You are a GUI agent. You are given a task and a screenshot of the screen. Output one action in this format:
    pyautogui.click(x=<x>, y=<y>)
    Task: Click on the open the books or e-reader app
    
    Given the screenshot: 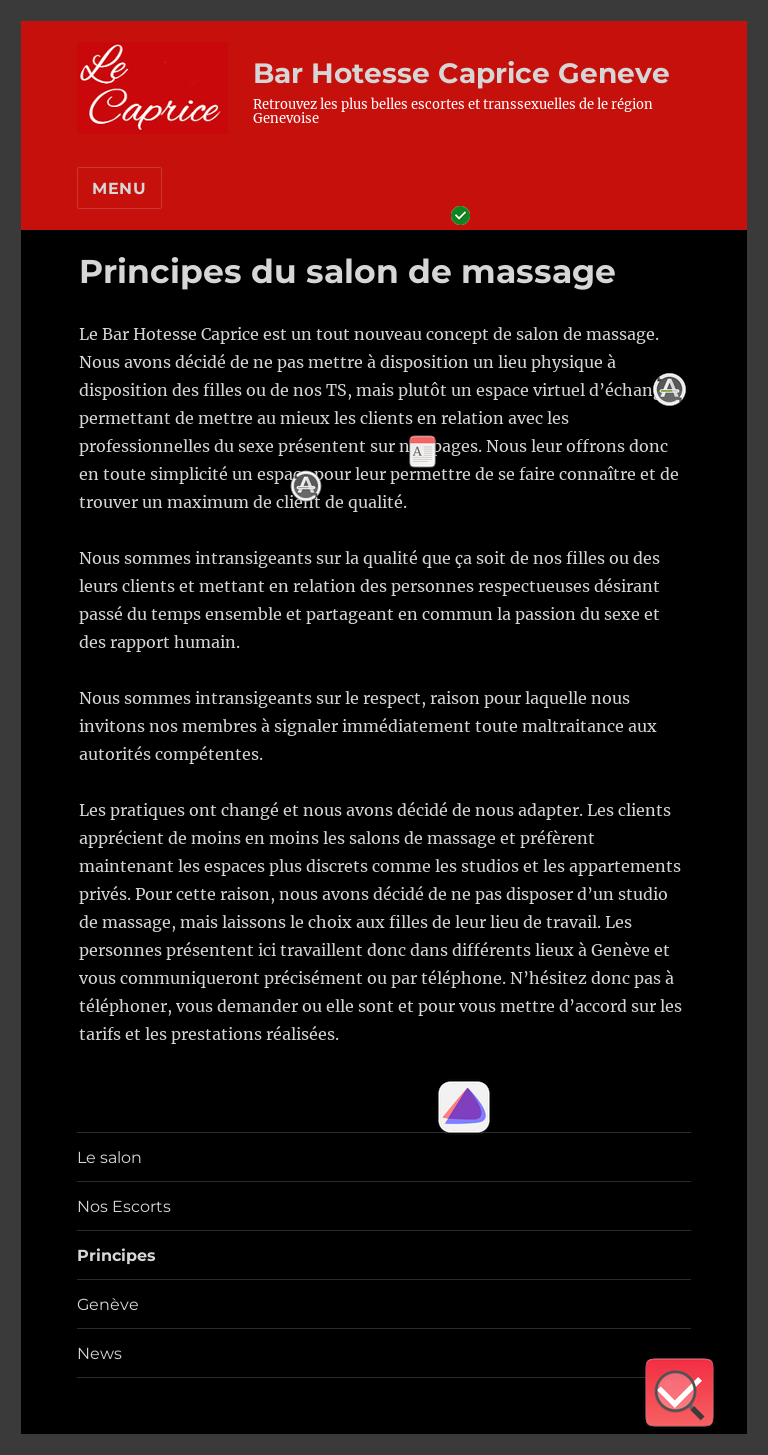 What is the action you would take?
    pyautogui.click(x=422, y=451)
    